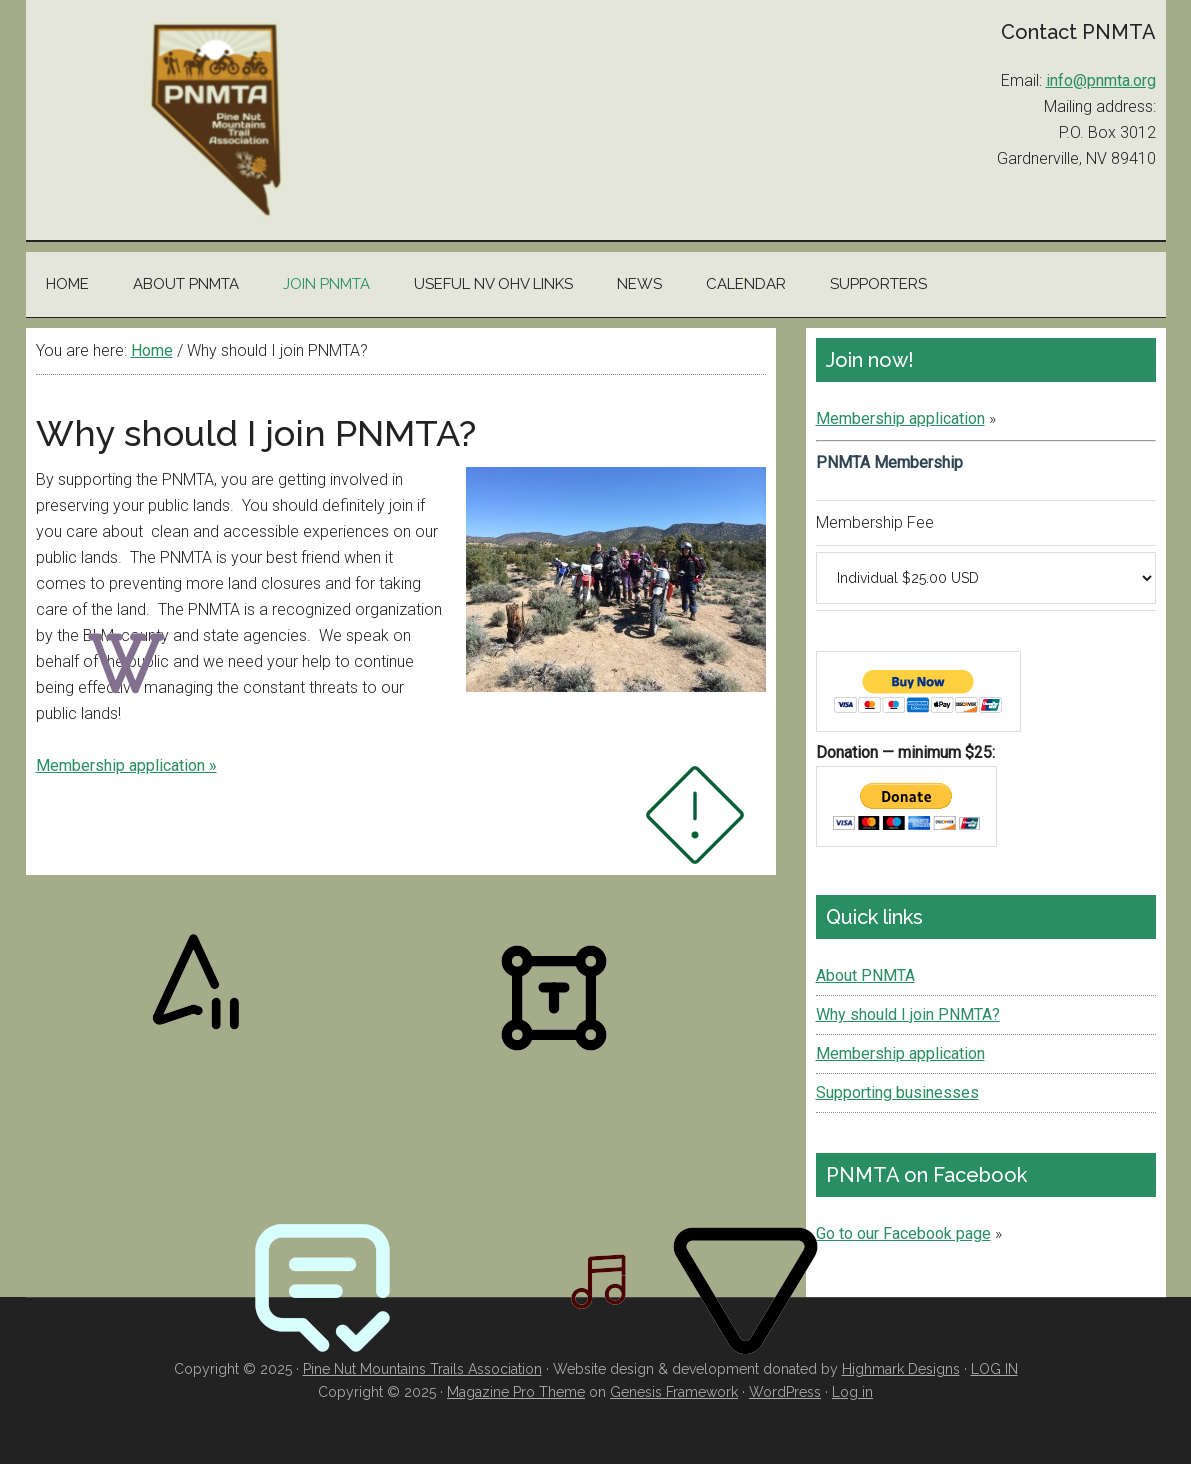  Describe the element at coordinates (695, 815) in the screenshot. I see `indicates a warning or caution state` at that location.